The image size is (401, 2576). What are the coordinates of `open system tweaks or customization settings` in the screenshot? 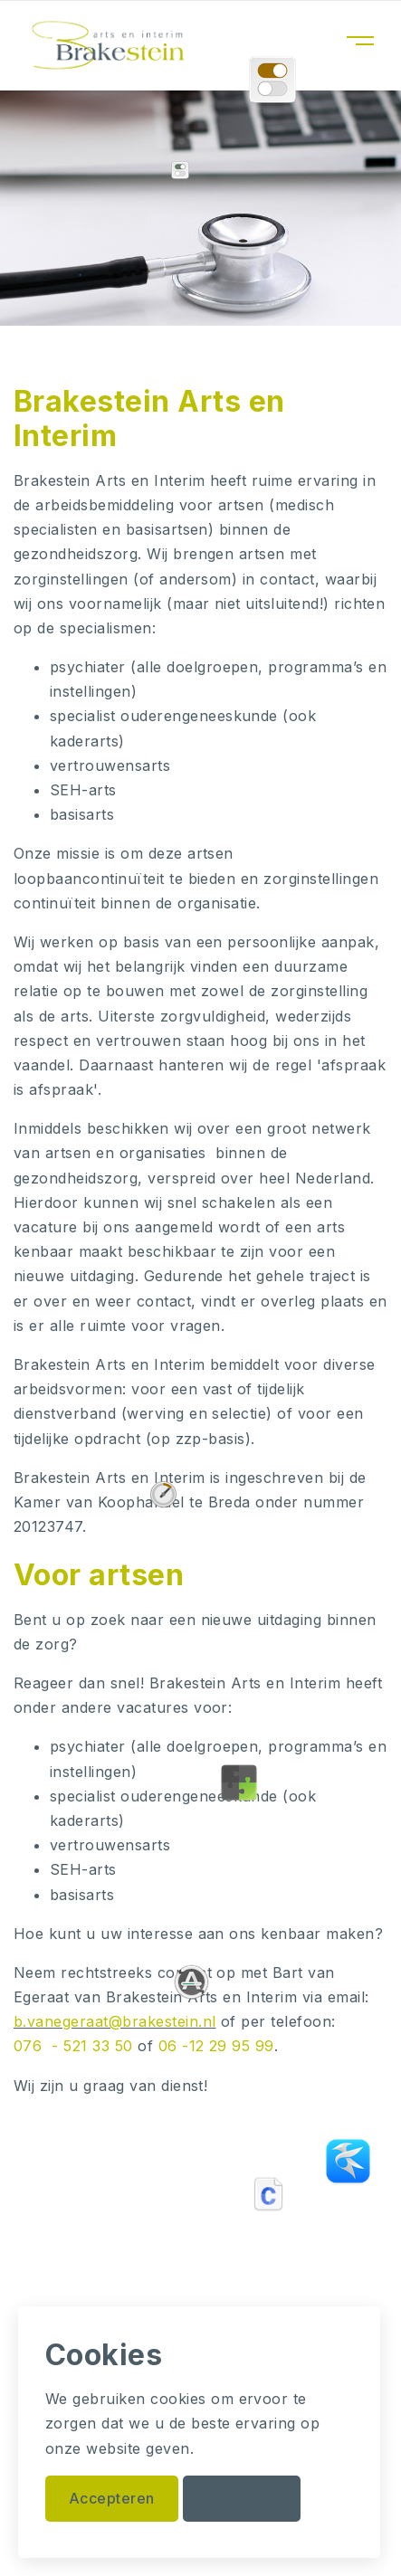 It's located at (180, 170).